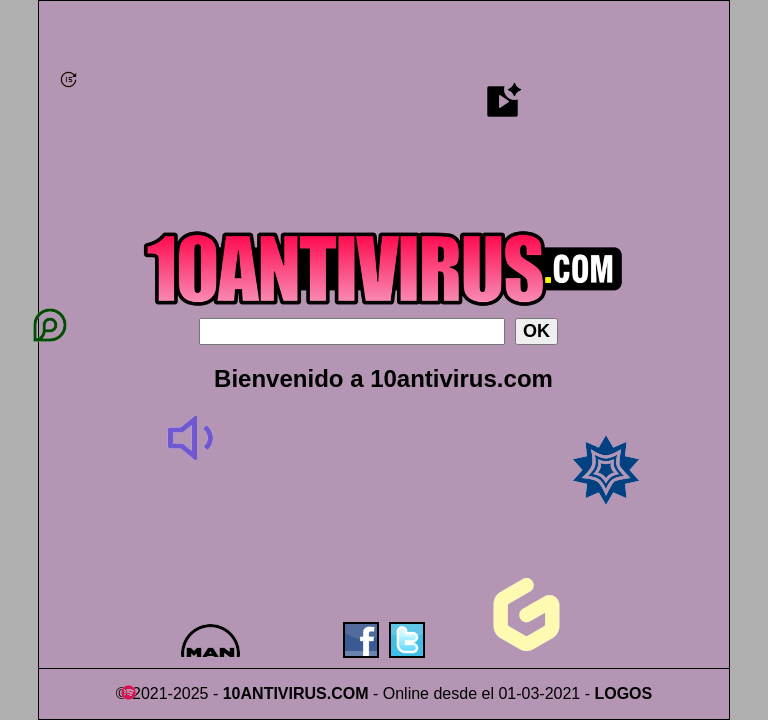 The image size is (768, 720). I want to click on open microsoft loop app, so click(50, 325).